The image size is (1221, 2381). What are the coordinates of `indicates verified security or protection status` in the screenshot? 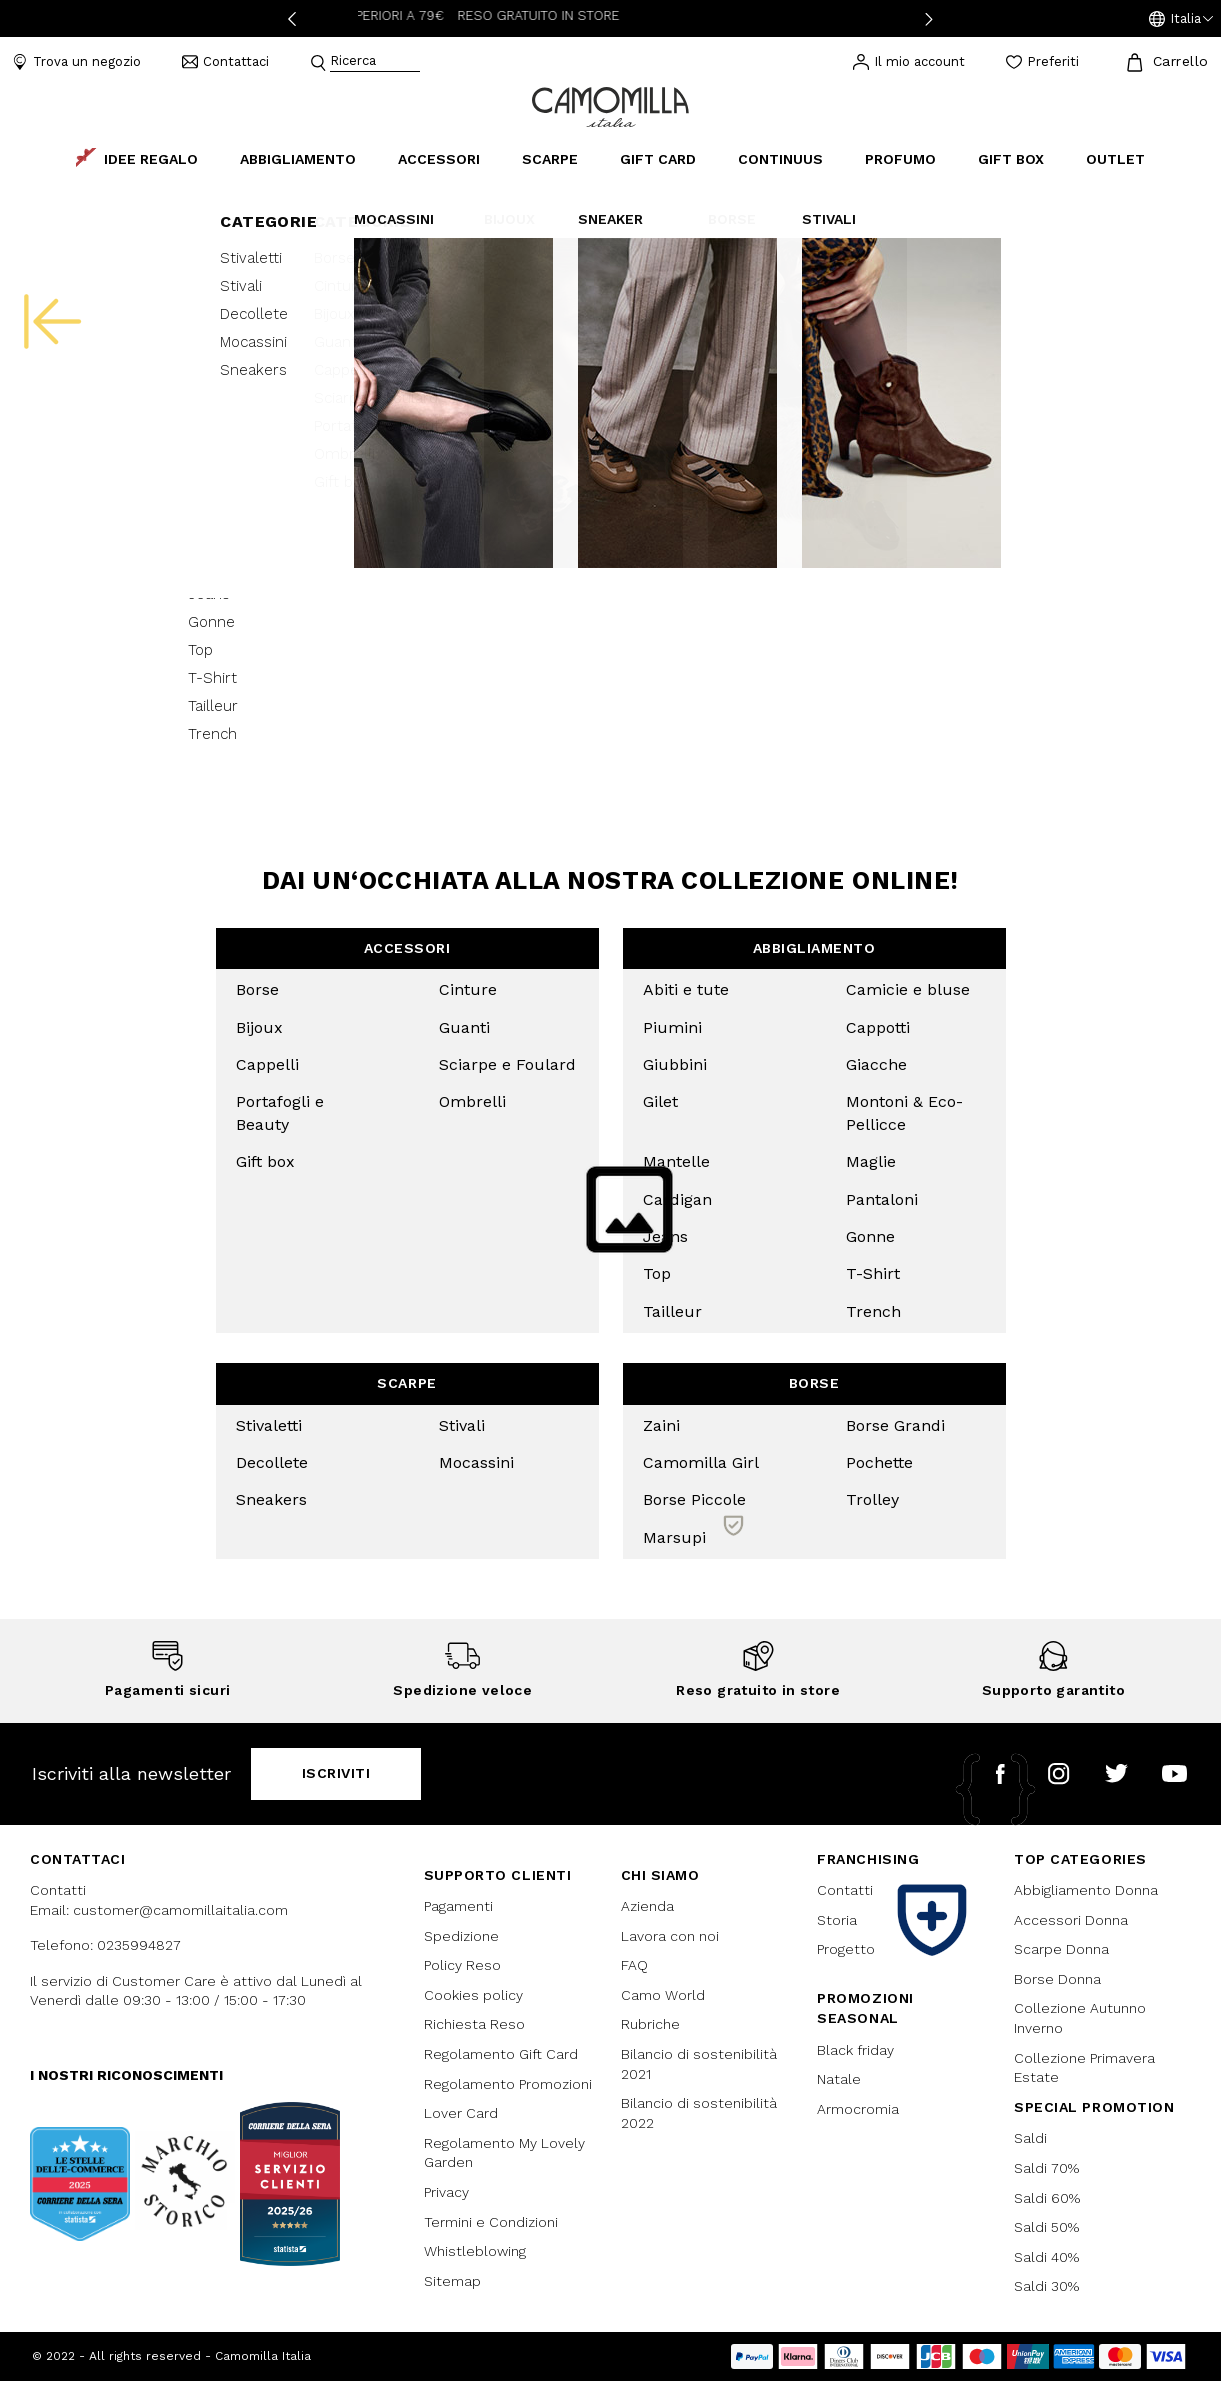 It's located at (733, 1524).